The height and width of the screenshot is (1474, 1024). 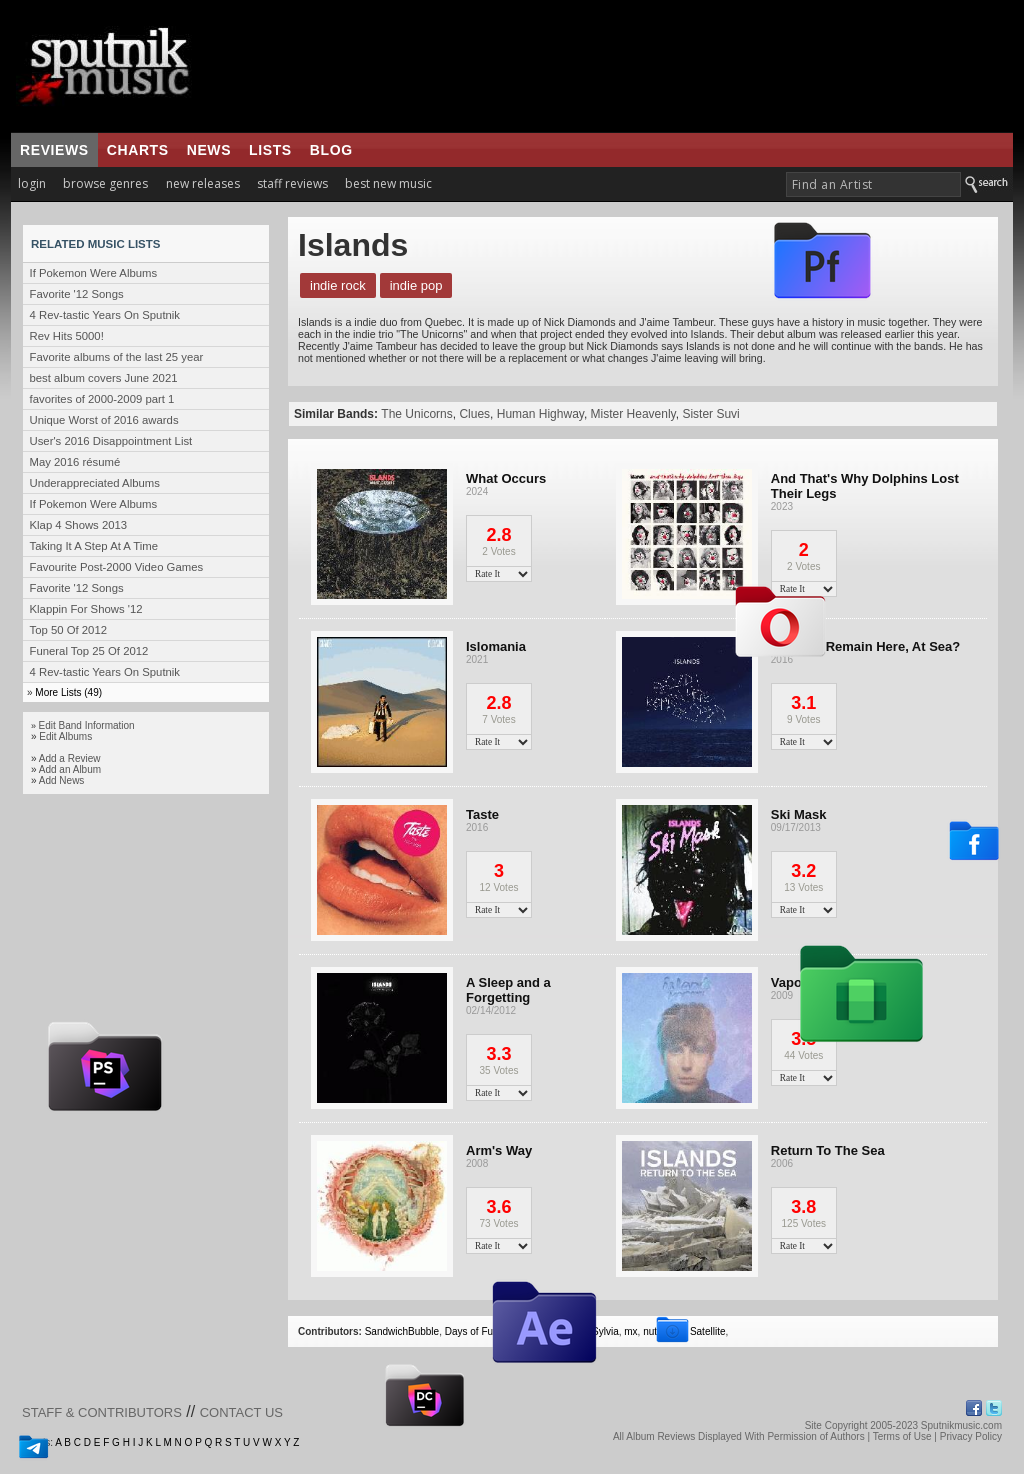 What do you see at coordinates (104, 1069) in the screenshot?
I see `folder containing phpstorm project files` at bounding box center [104, 1069].